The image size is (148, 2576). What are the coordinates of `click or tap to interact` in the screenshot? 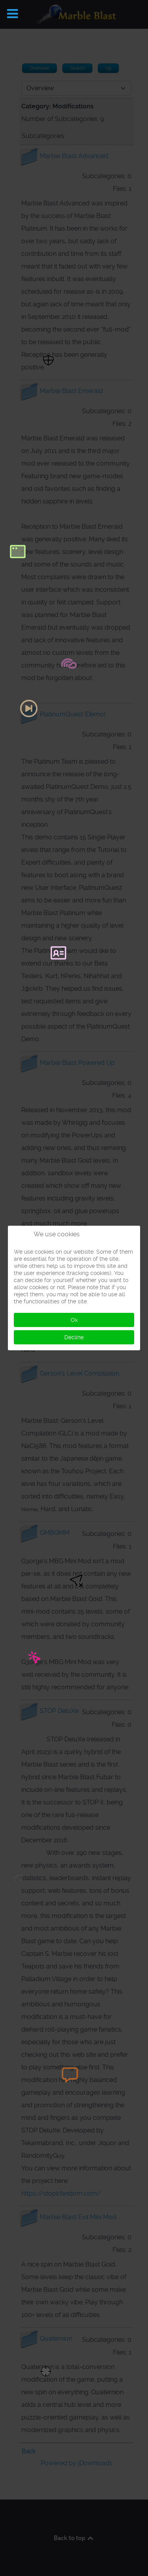 It's located at (34, 1657).